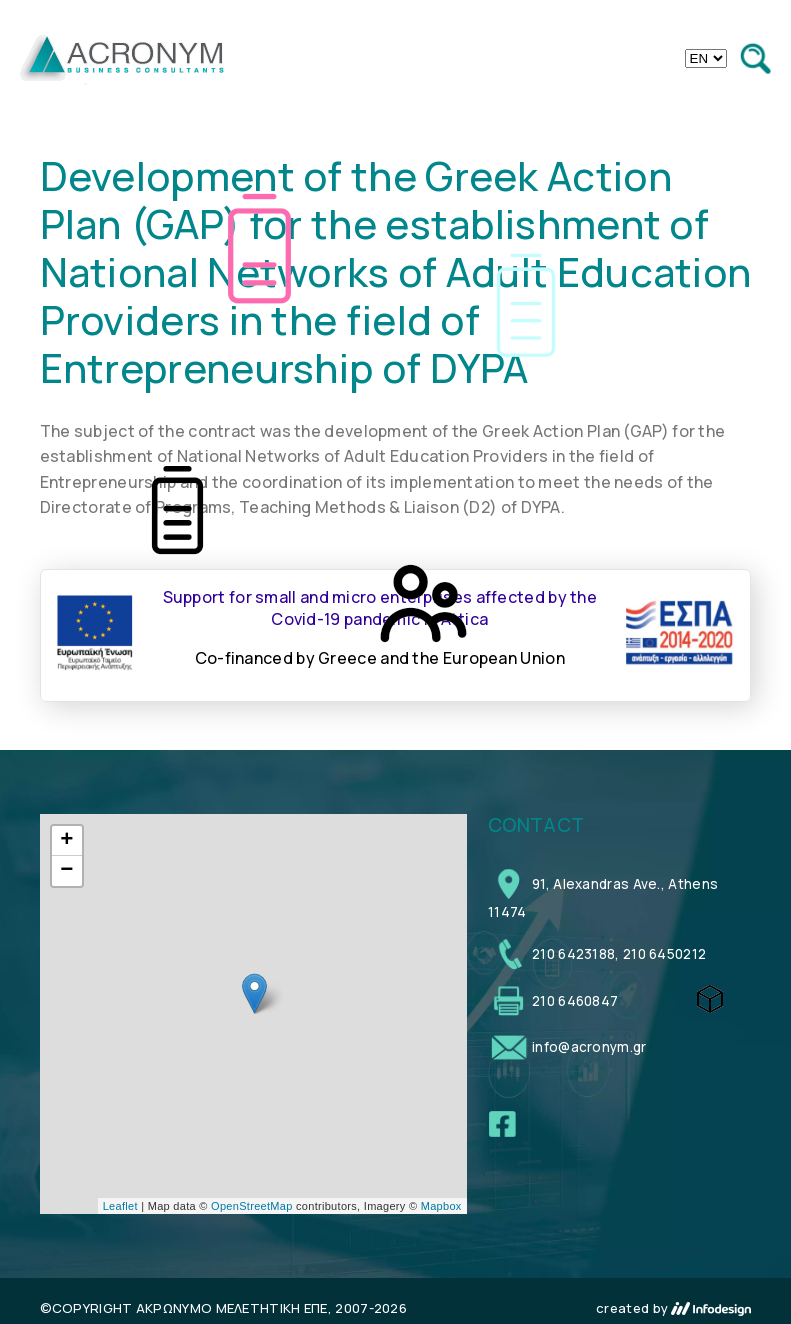 The height and width of the screenshot is (1324, 791). What do you see at coordinates (177, 511) in the screenshot?
I see `indicates high battery level` at bounding box center [177, 511].